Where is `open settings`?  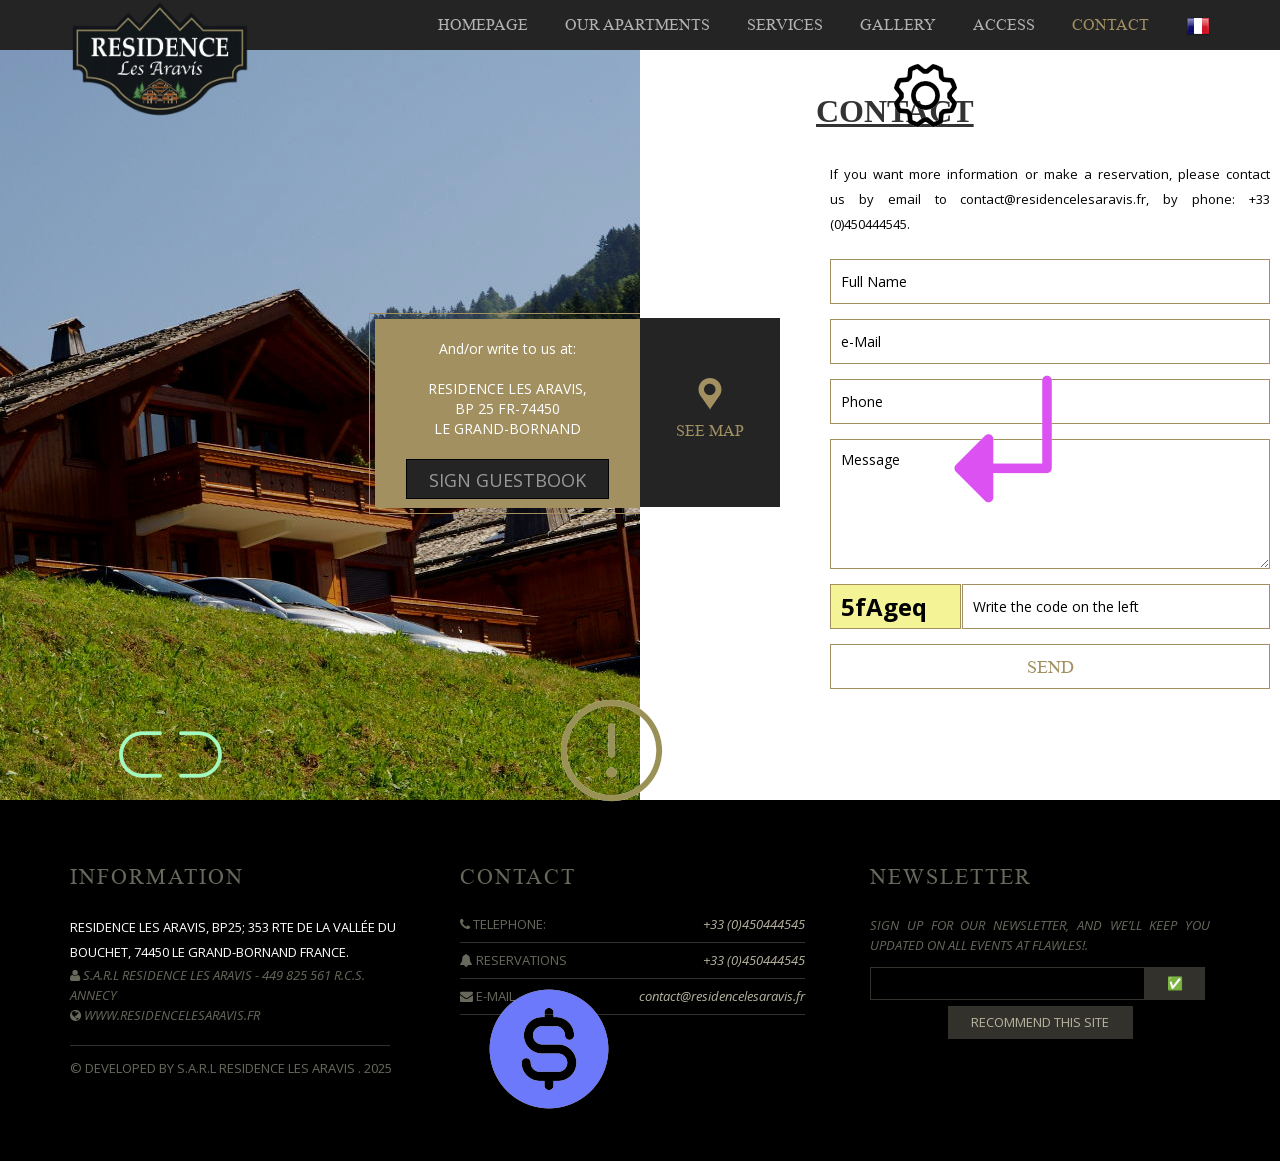 open settings is located at coordinates (925, 95).